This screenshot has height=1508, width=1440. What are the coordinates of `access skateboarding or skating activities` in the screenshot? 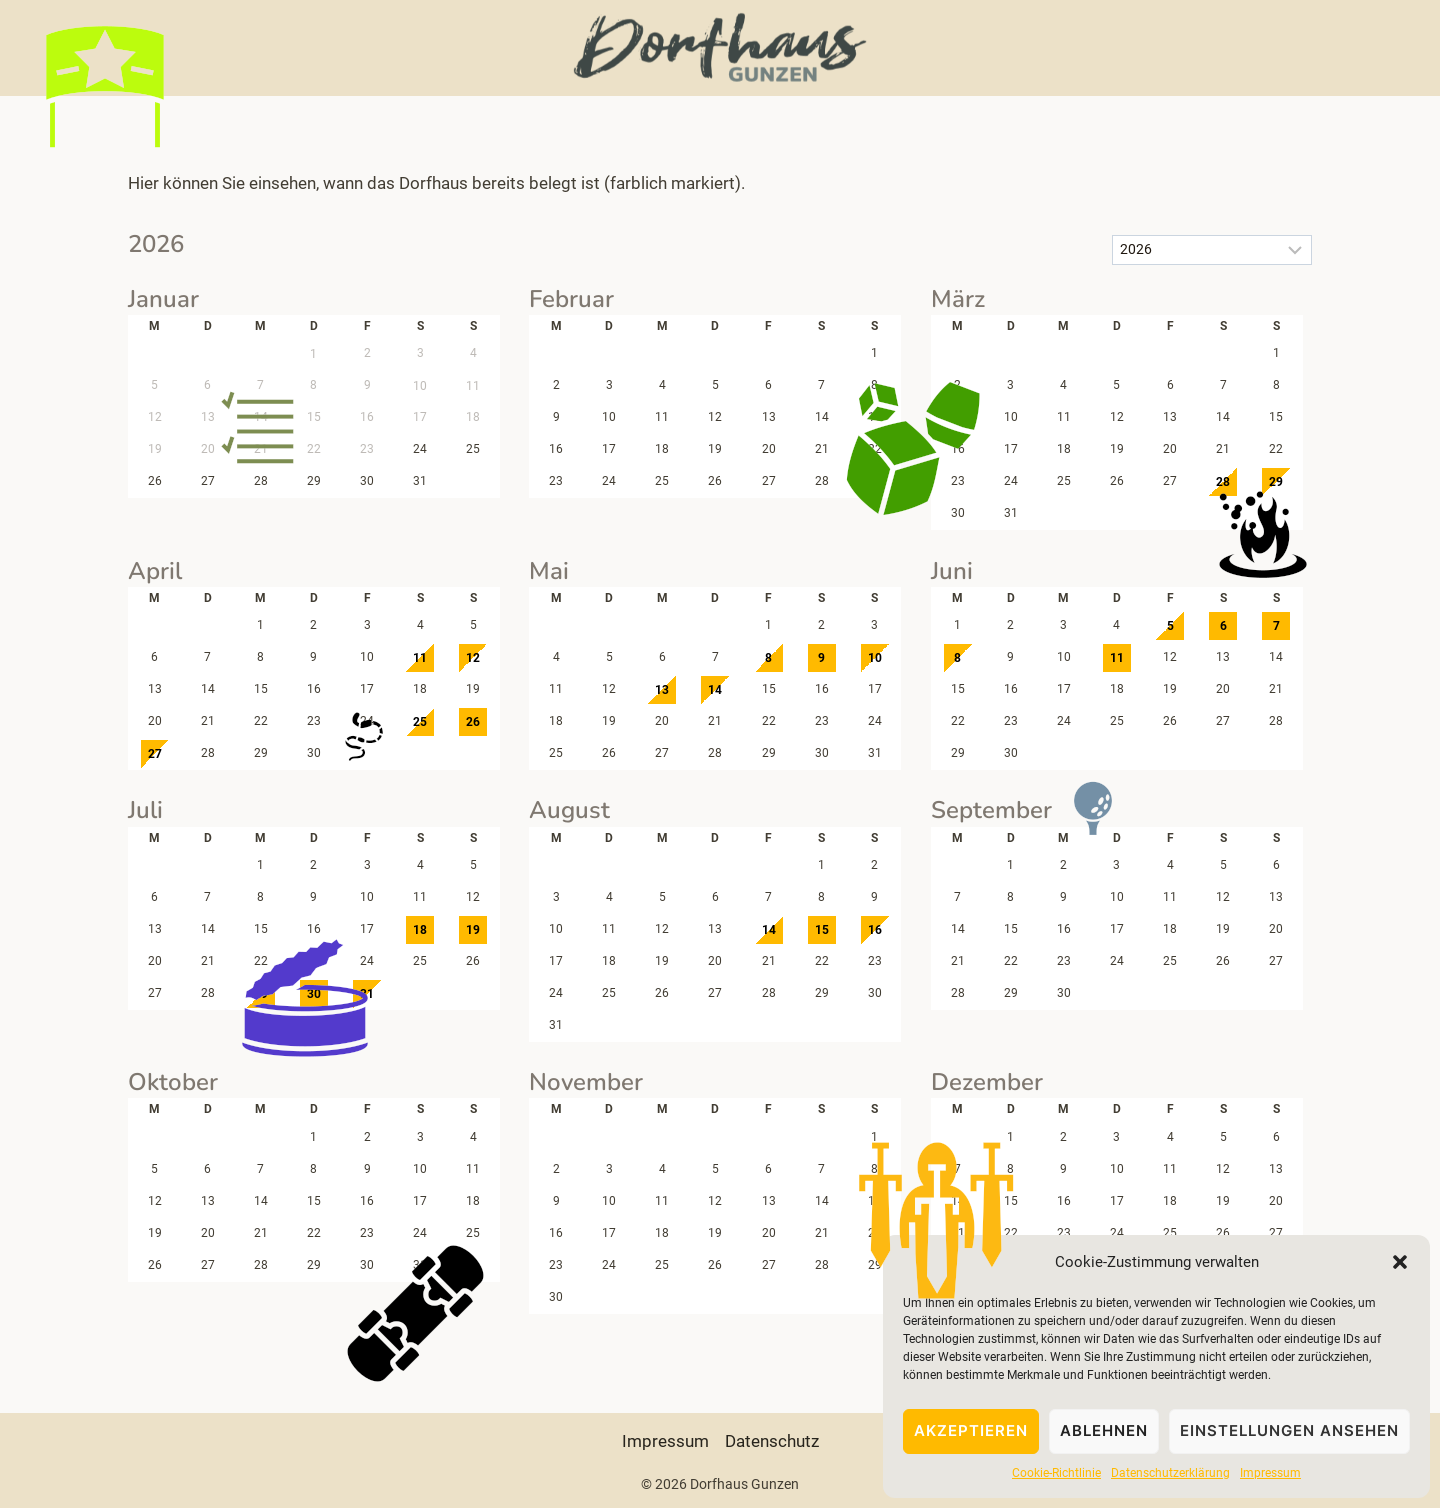 It's located at (415, 1313).